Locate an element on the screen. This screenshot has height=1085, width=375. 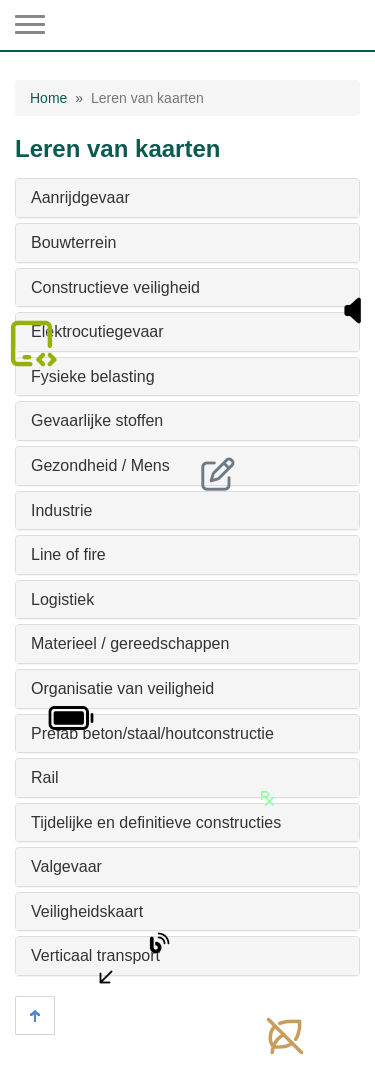
indicates battery is fully charged is located at coordinates (71, 718).